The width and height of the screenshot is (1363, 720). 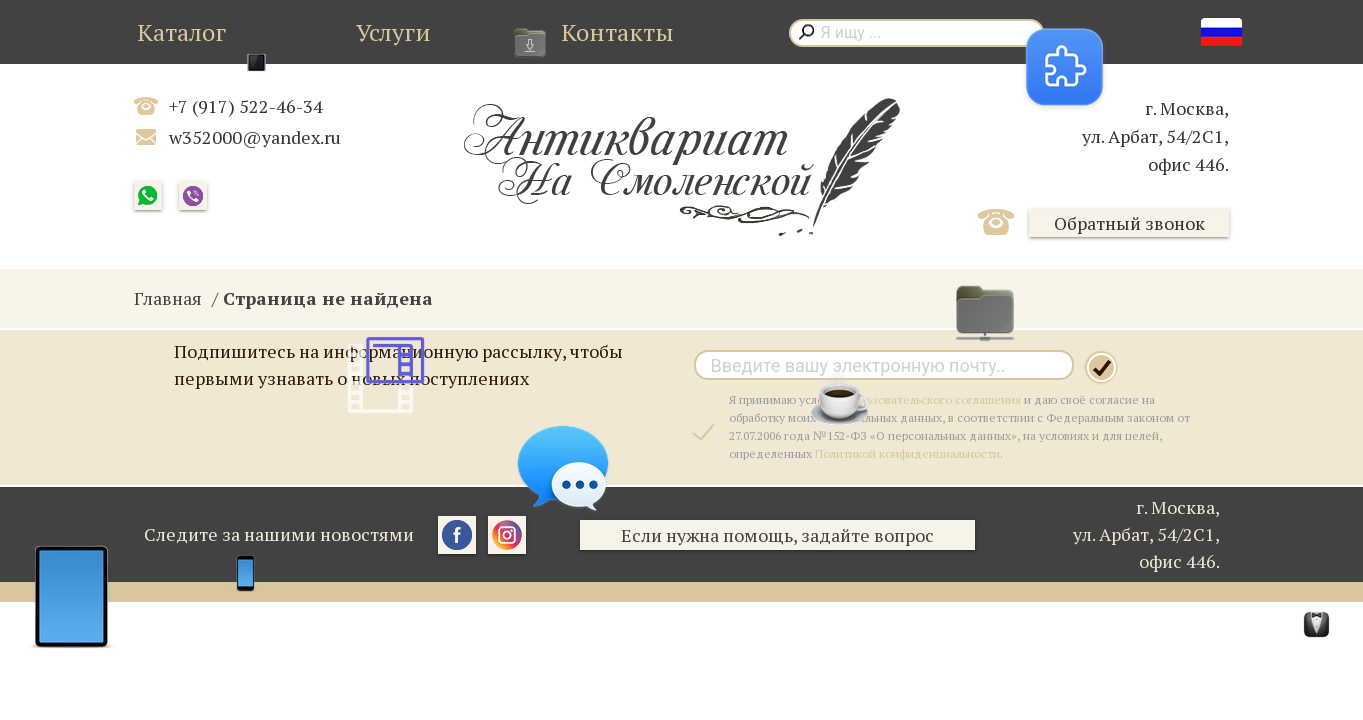 I want to click on configure keyboard settings and preferences, so click(x=1316, y=624).